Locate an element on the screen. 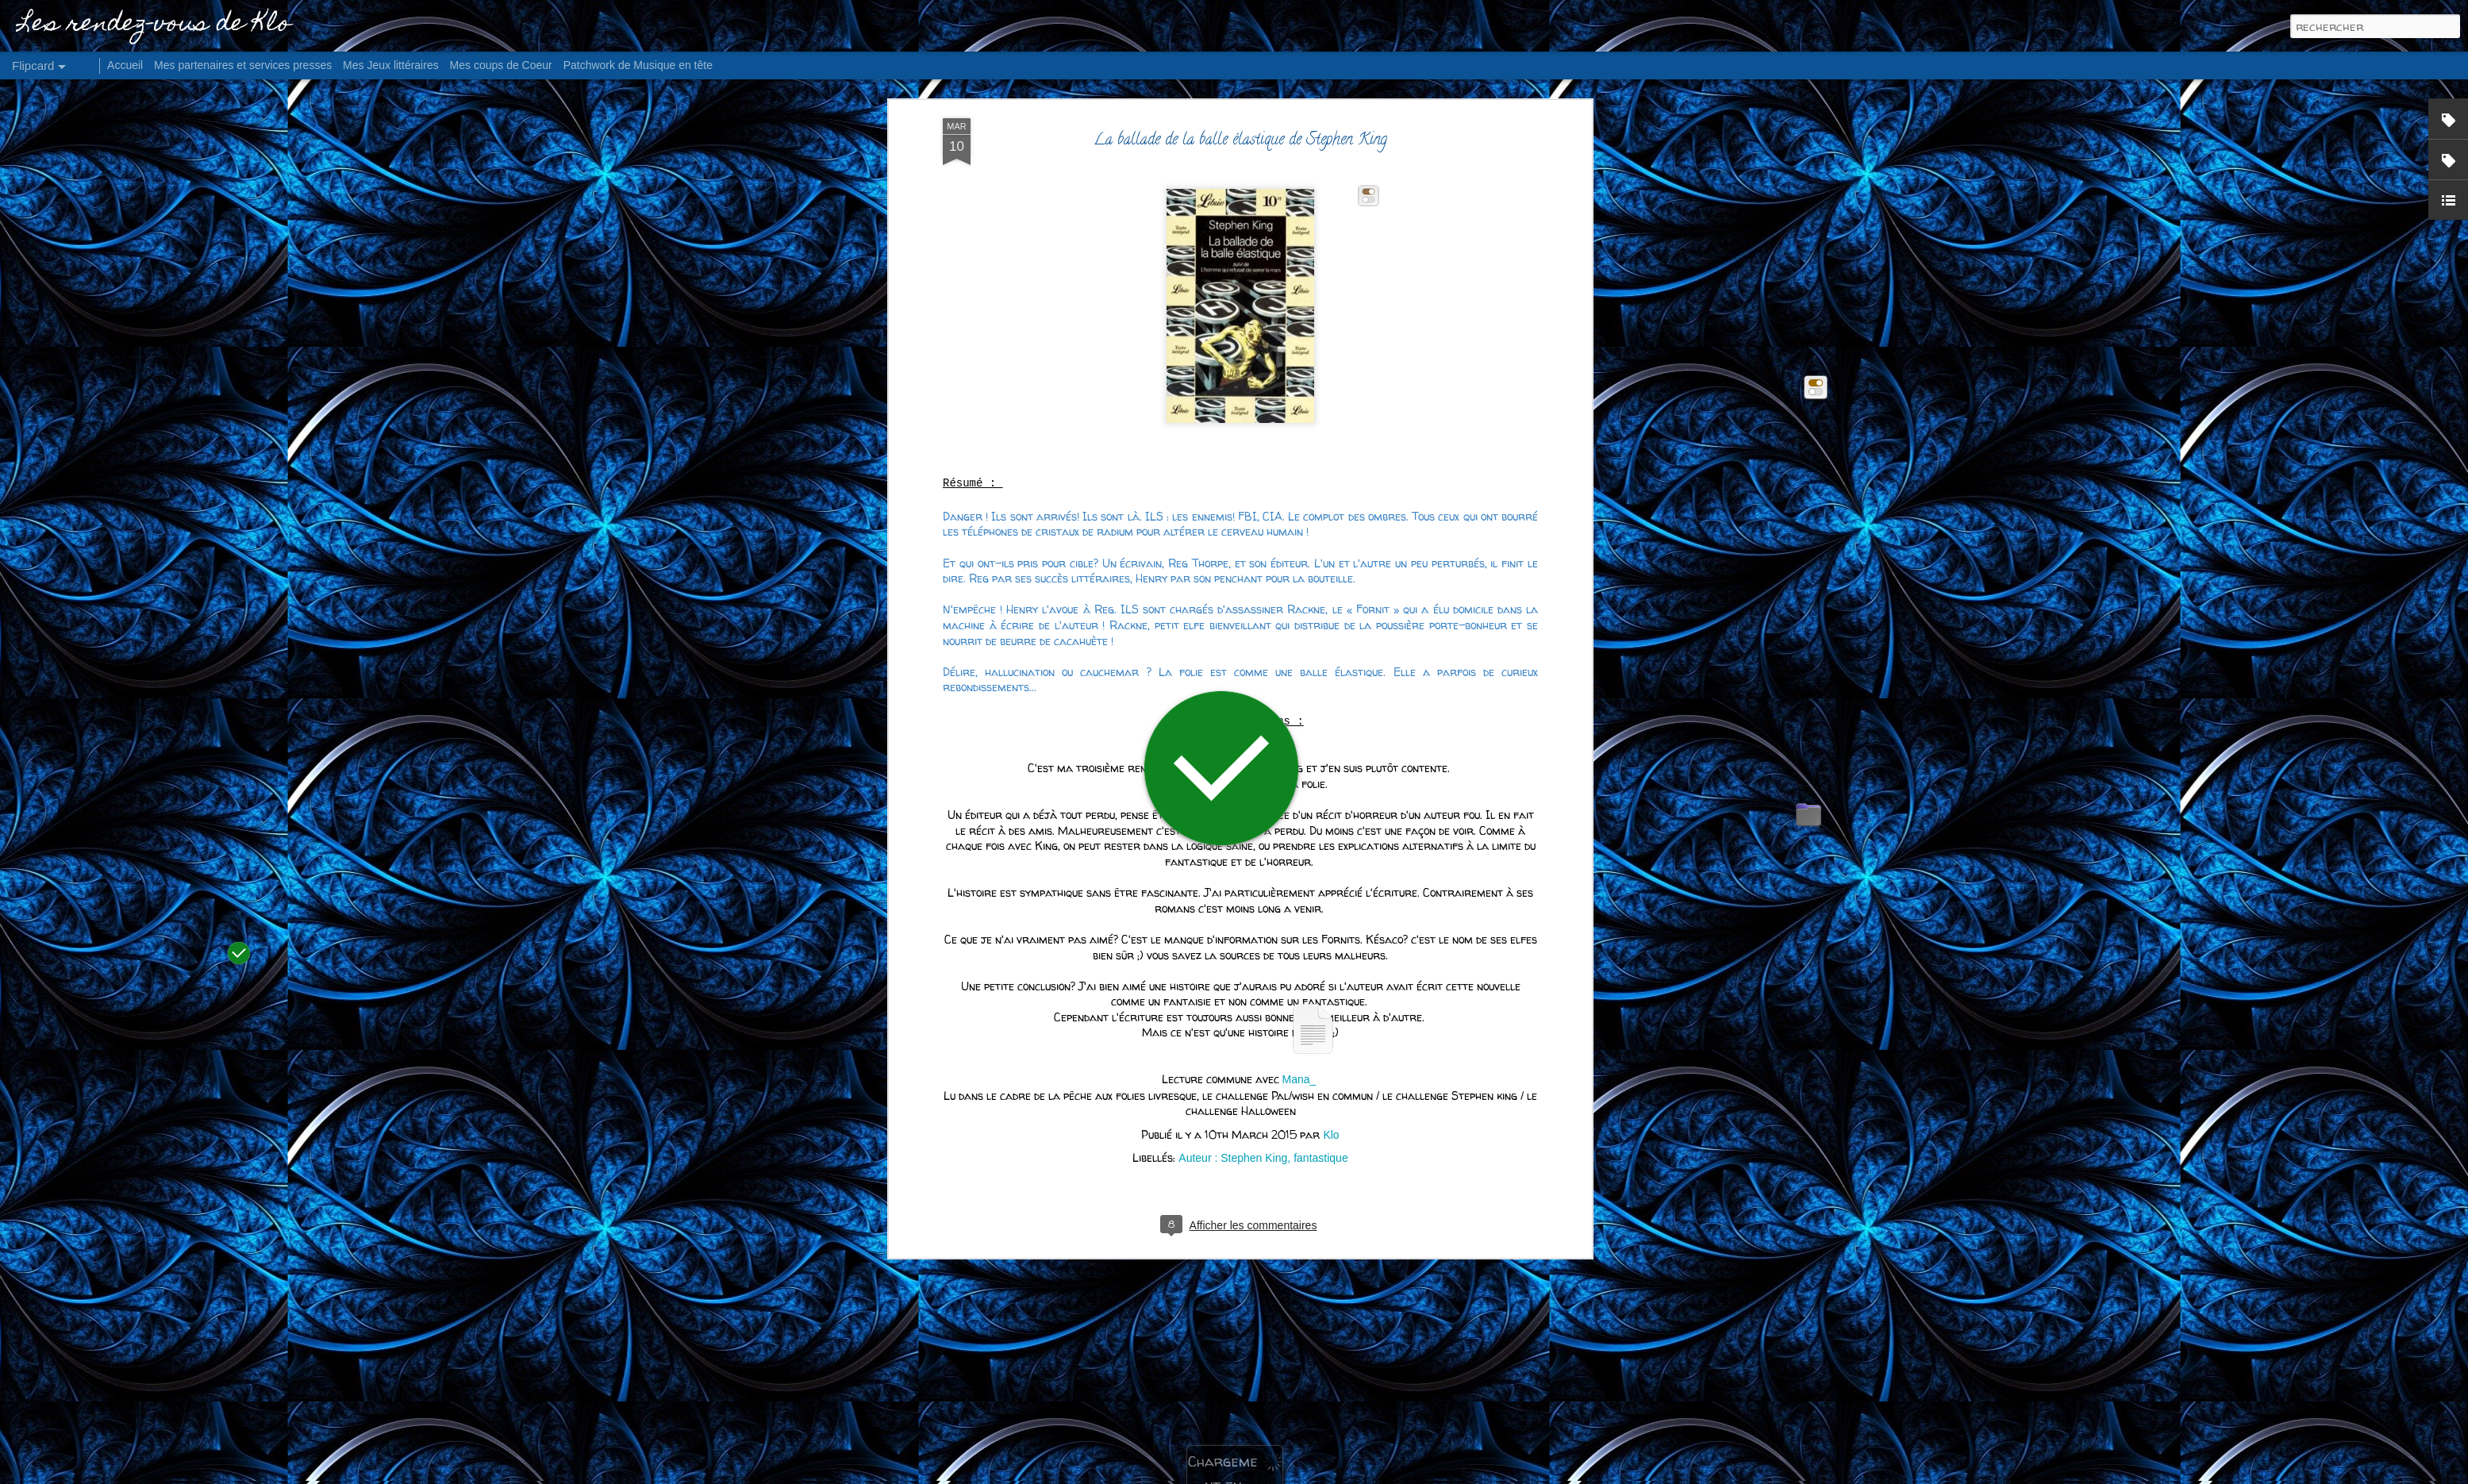 The height and width of the screenshot is (1484, 2468). indicates file is fully synced with Insync cloud storage is located at coordinates (1221, 768).